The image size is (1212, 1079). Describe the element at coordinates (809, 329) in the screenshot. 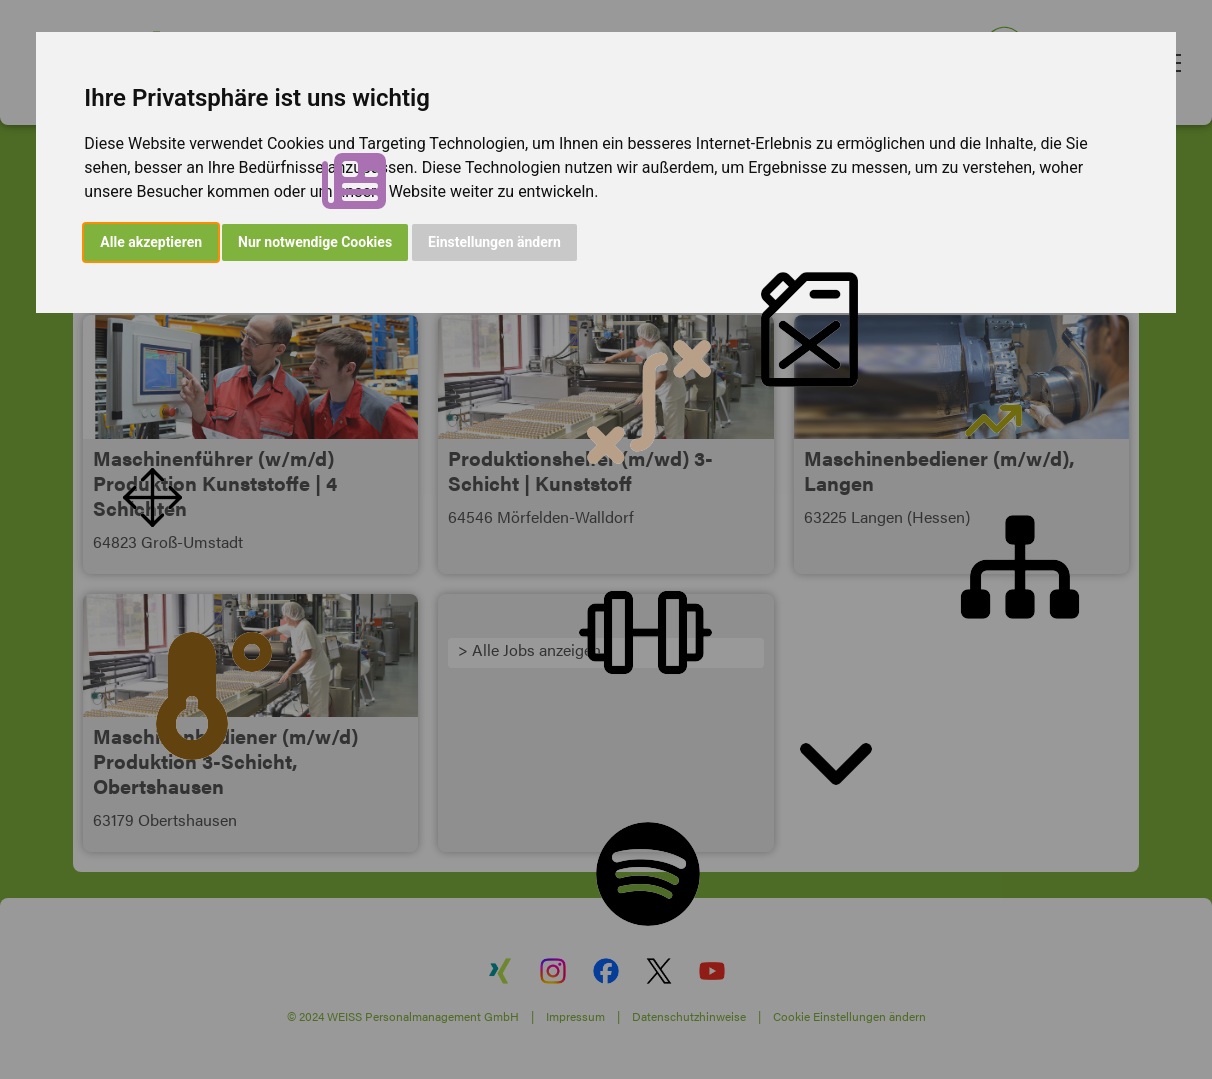

I see `indicates fuel or gas-related settings` at that location.